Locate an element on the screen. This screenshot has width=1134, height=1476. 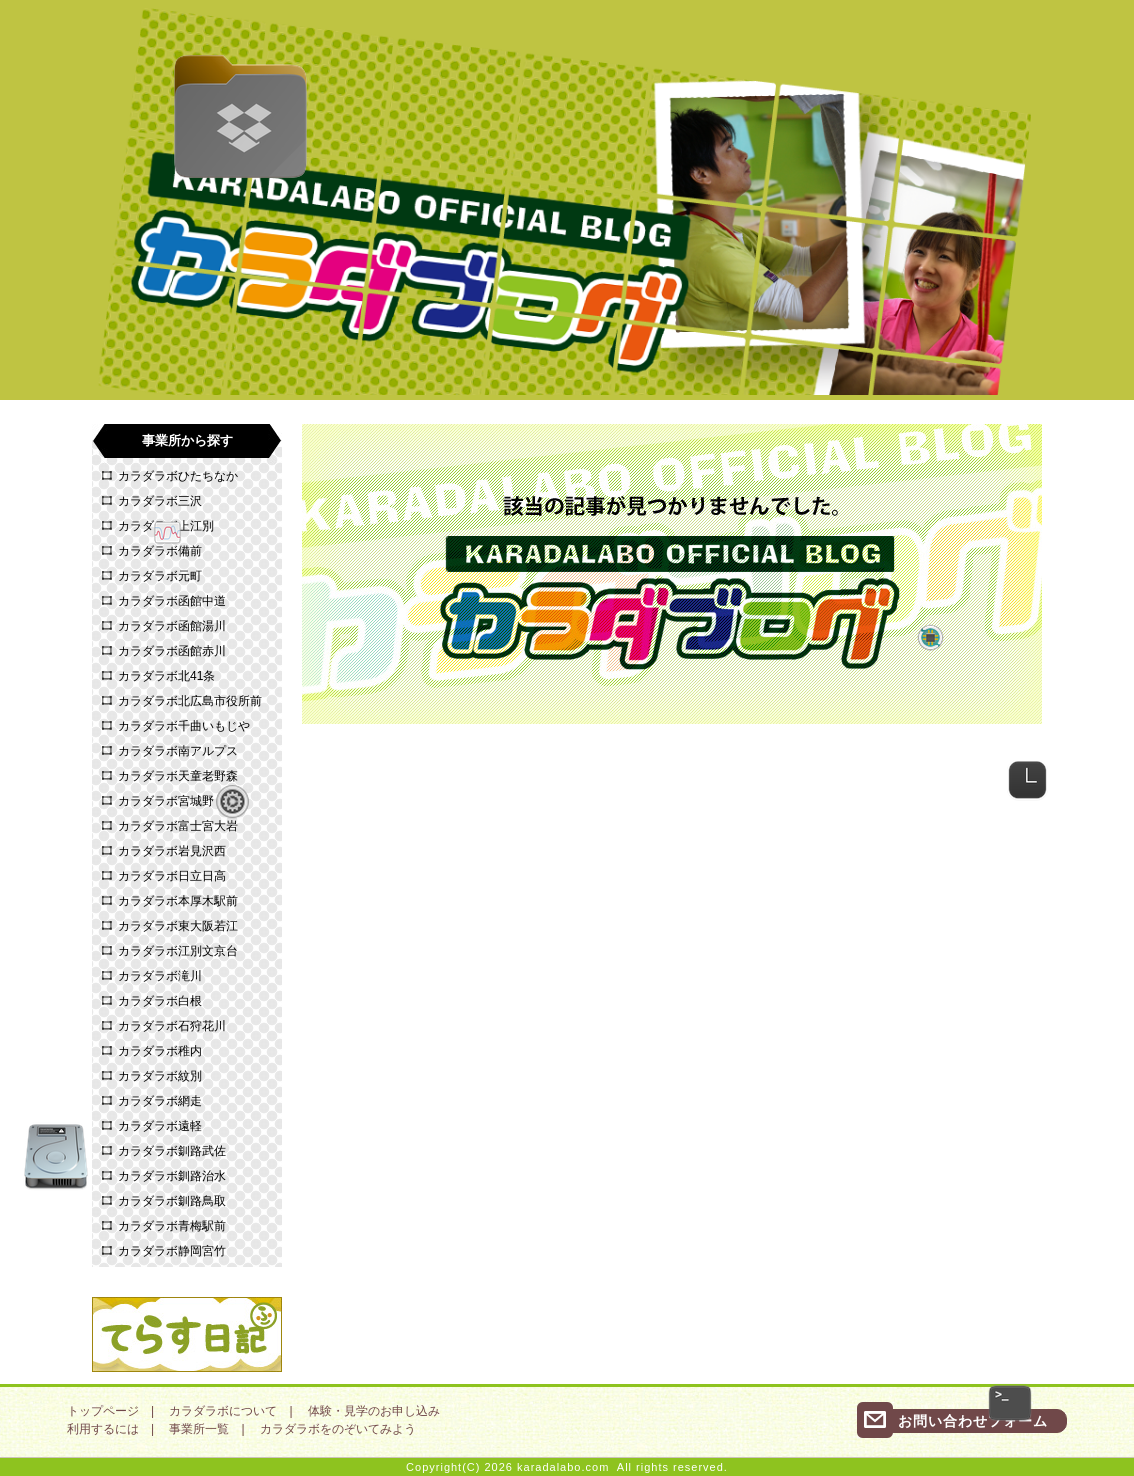
open the terminal application is located at coordinates (1010, 1403).